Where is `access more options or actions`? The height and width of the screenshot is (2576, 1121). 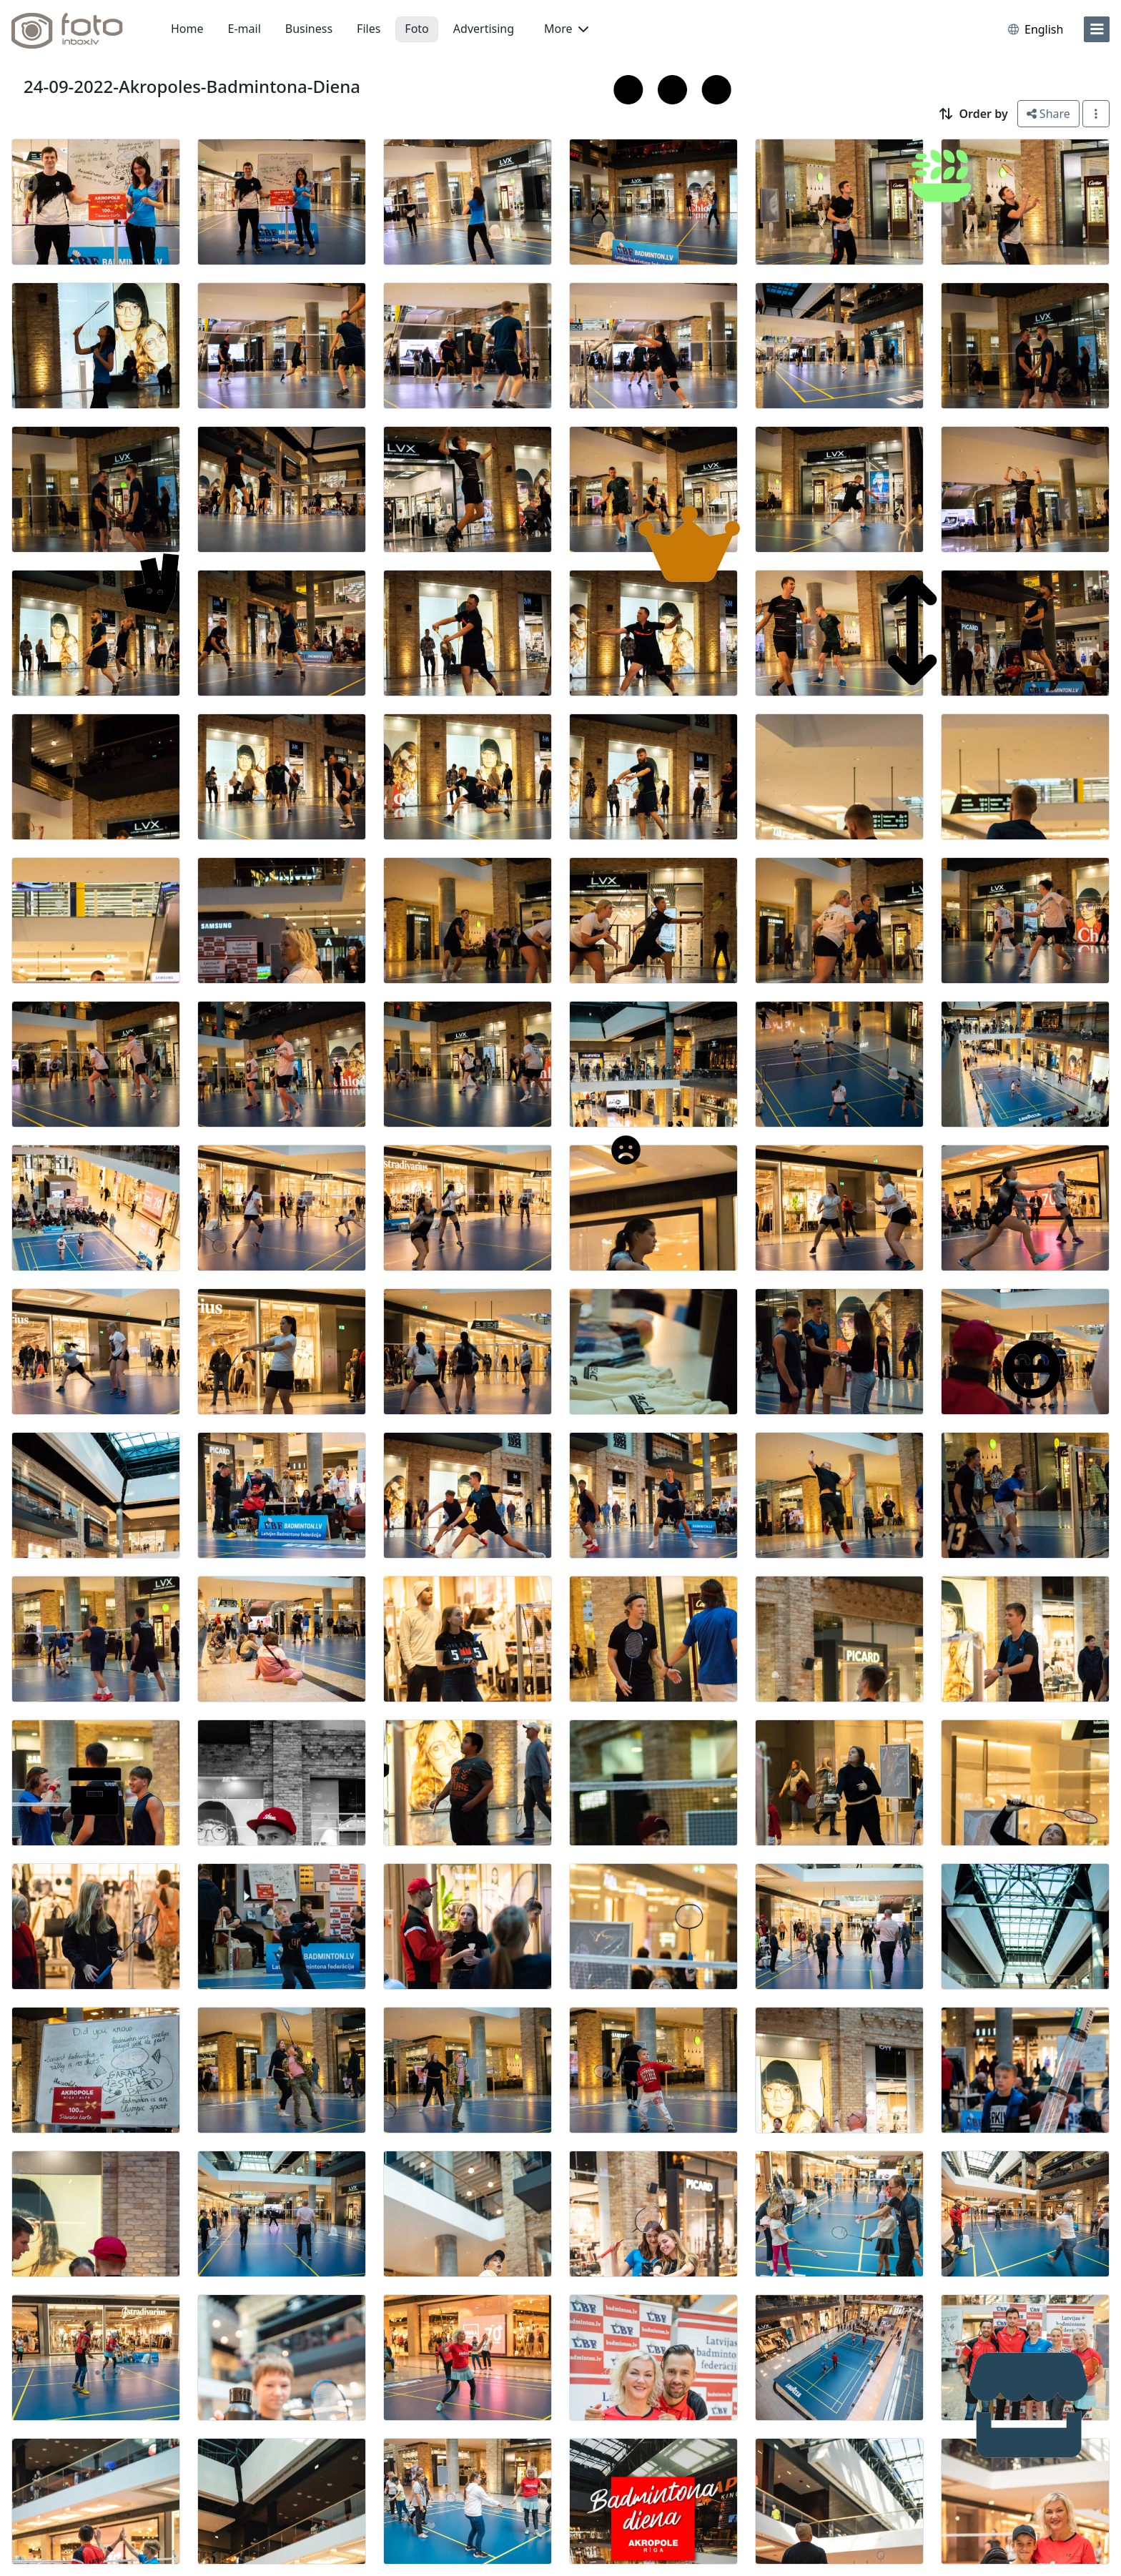
access more options or actions is located at coordinates (672, 89).